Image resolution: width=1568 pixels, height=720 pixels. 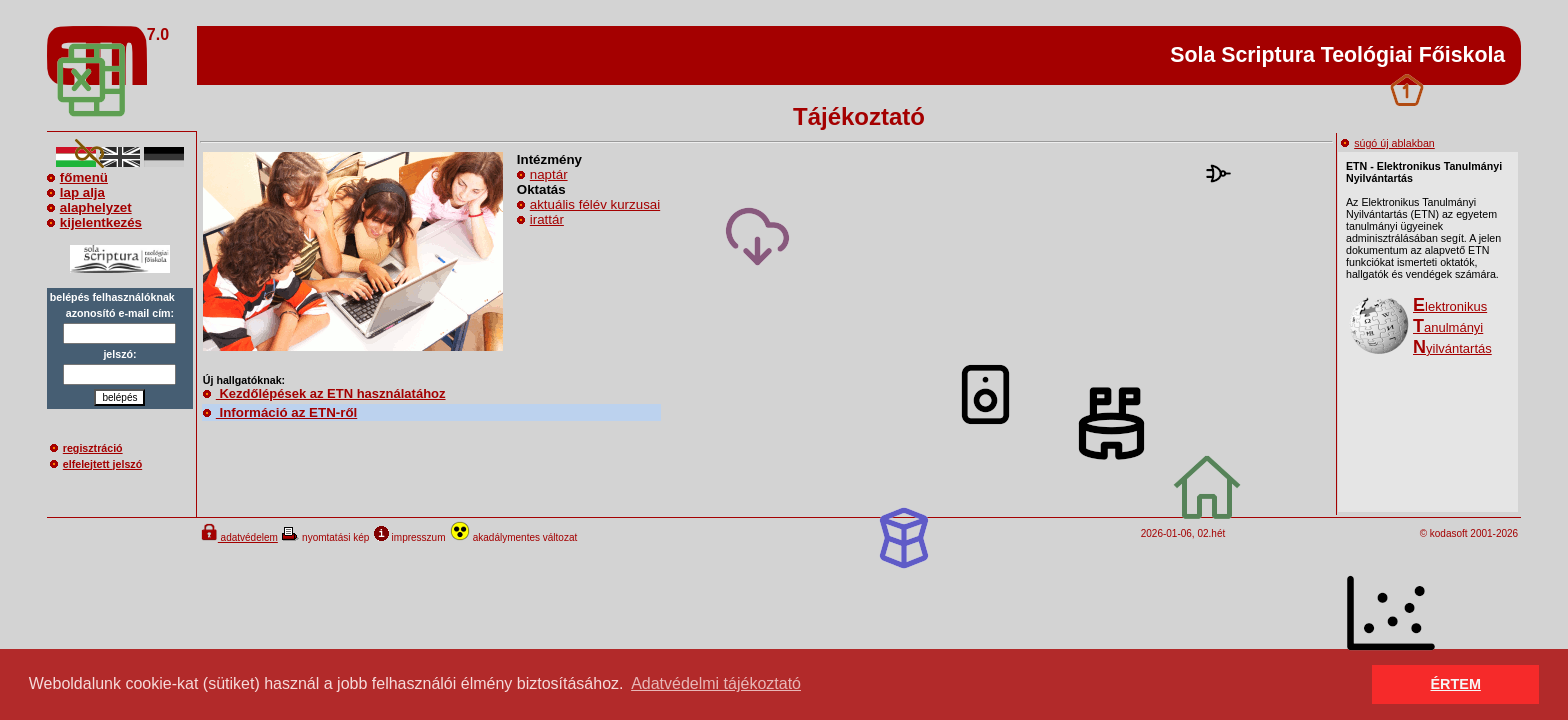 What do you see at coordinates (757, 236) in the screenshot?
I see `download file from cloud storage` at bounding box center [757, 236].